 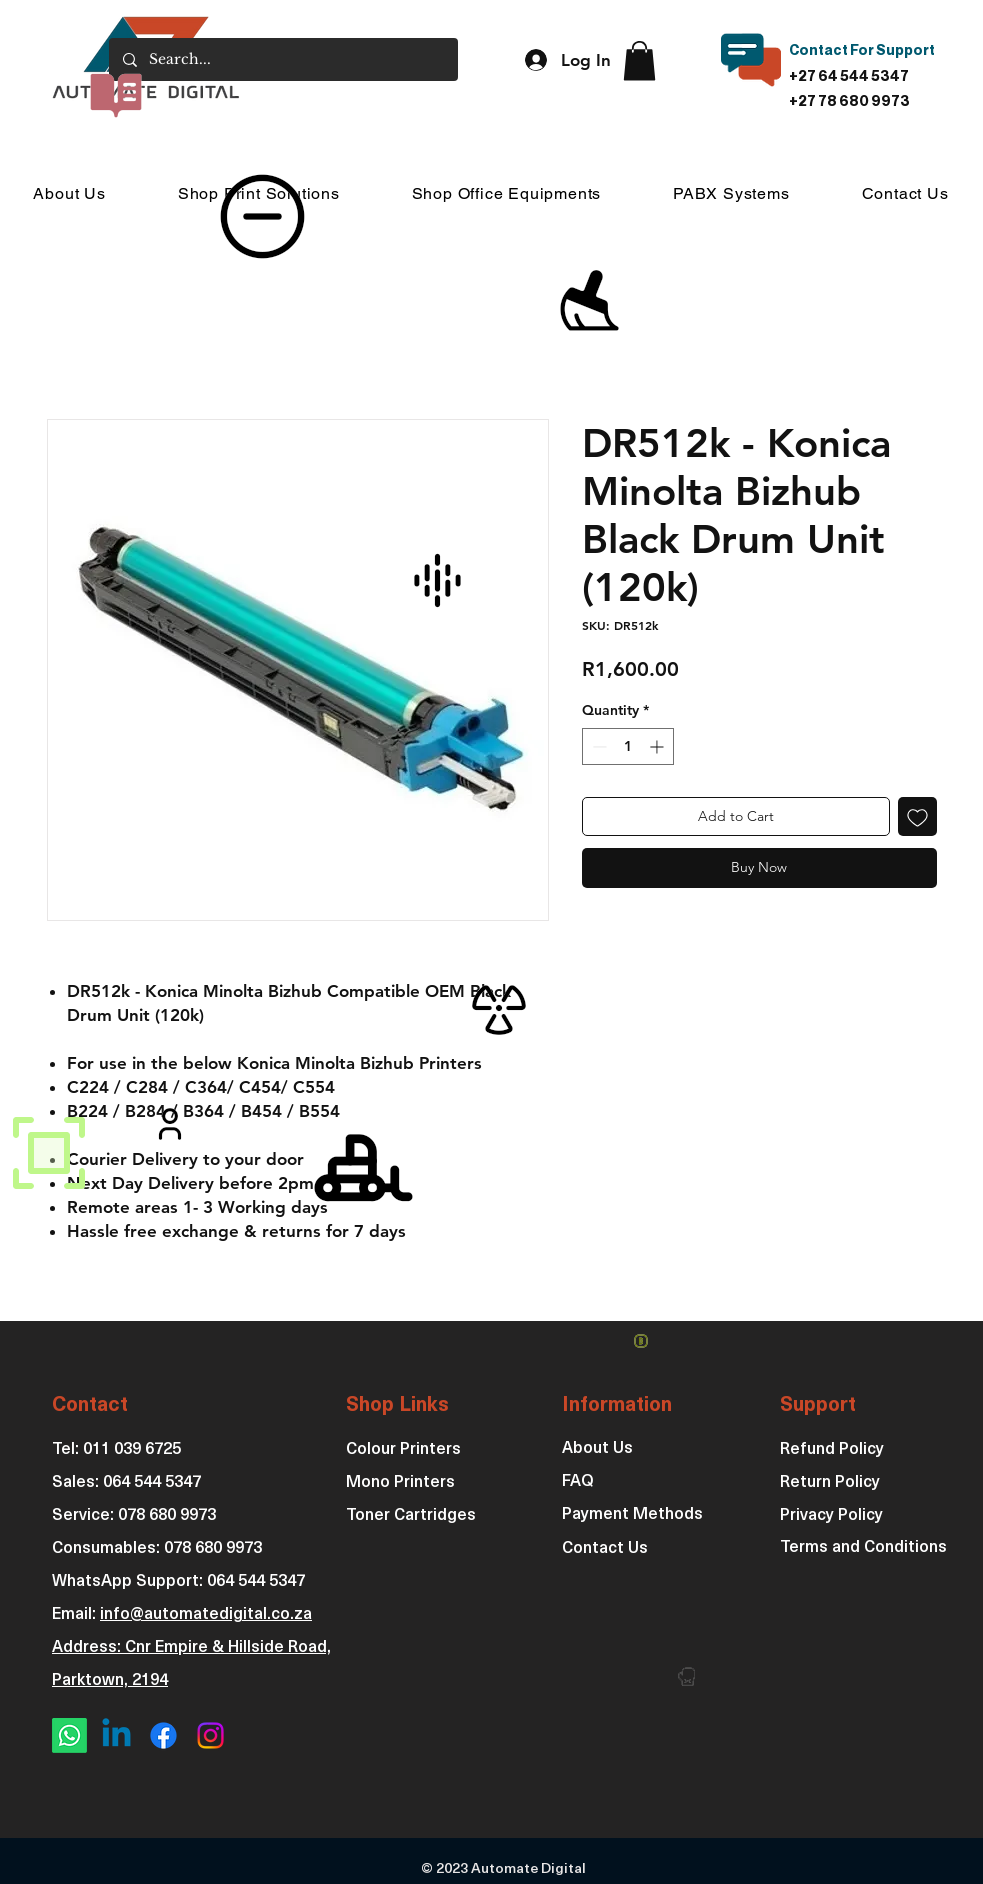 What do you see at coordinates (588, 302) in the screenshot?
I see `clear or sweep away items` at bounding box center [588, 302].